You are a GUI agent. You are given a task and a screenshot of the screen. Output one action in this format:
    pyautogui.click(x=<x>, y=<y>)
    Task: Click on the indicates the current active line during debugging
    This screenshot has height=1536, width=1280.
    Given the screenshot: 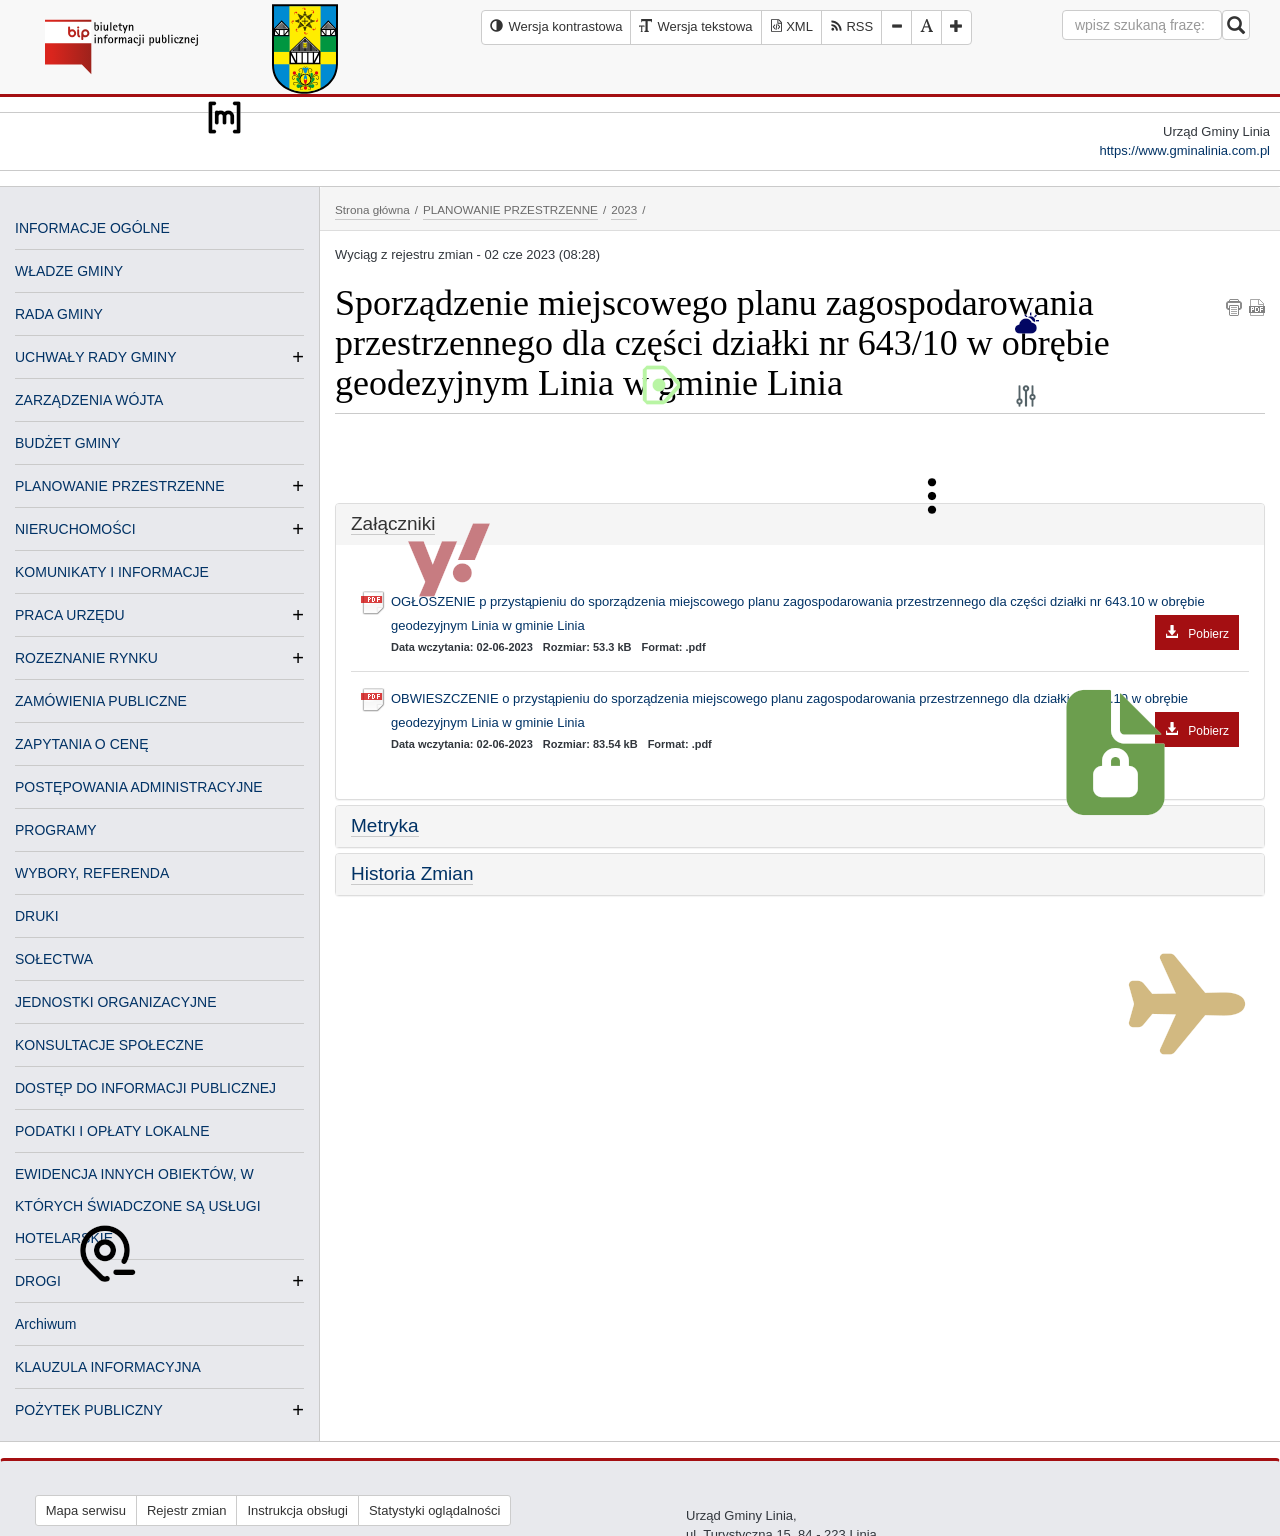 What is the action you would take?
    pyautogui.click(x=659, y=385)
    